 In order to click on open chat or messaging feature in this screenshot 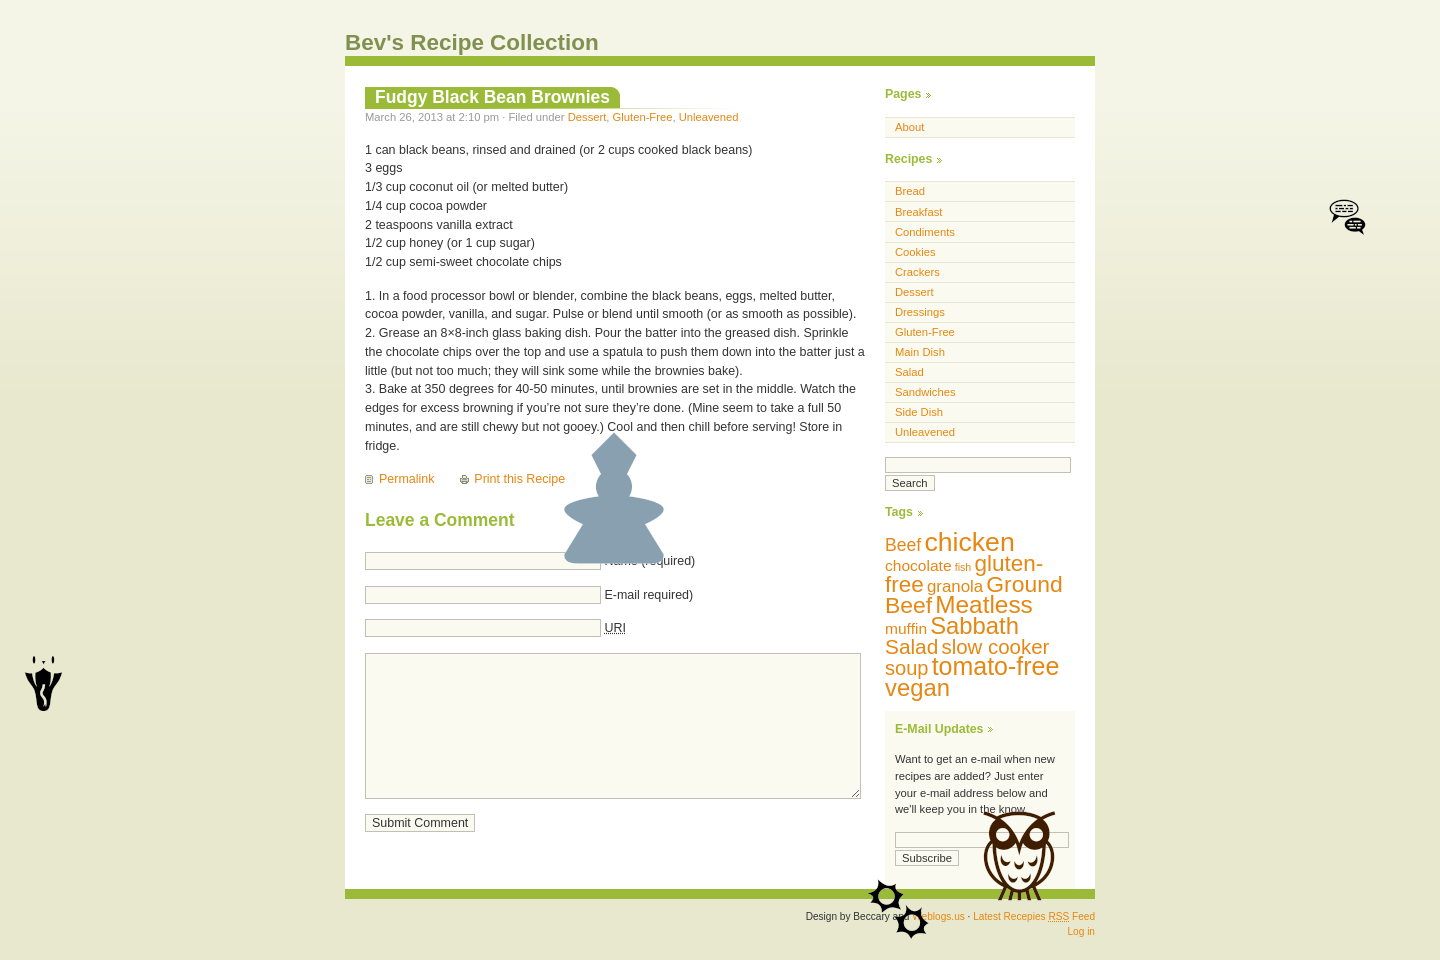, I will do `click(1347, 217)`.